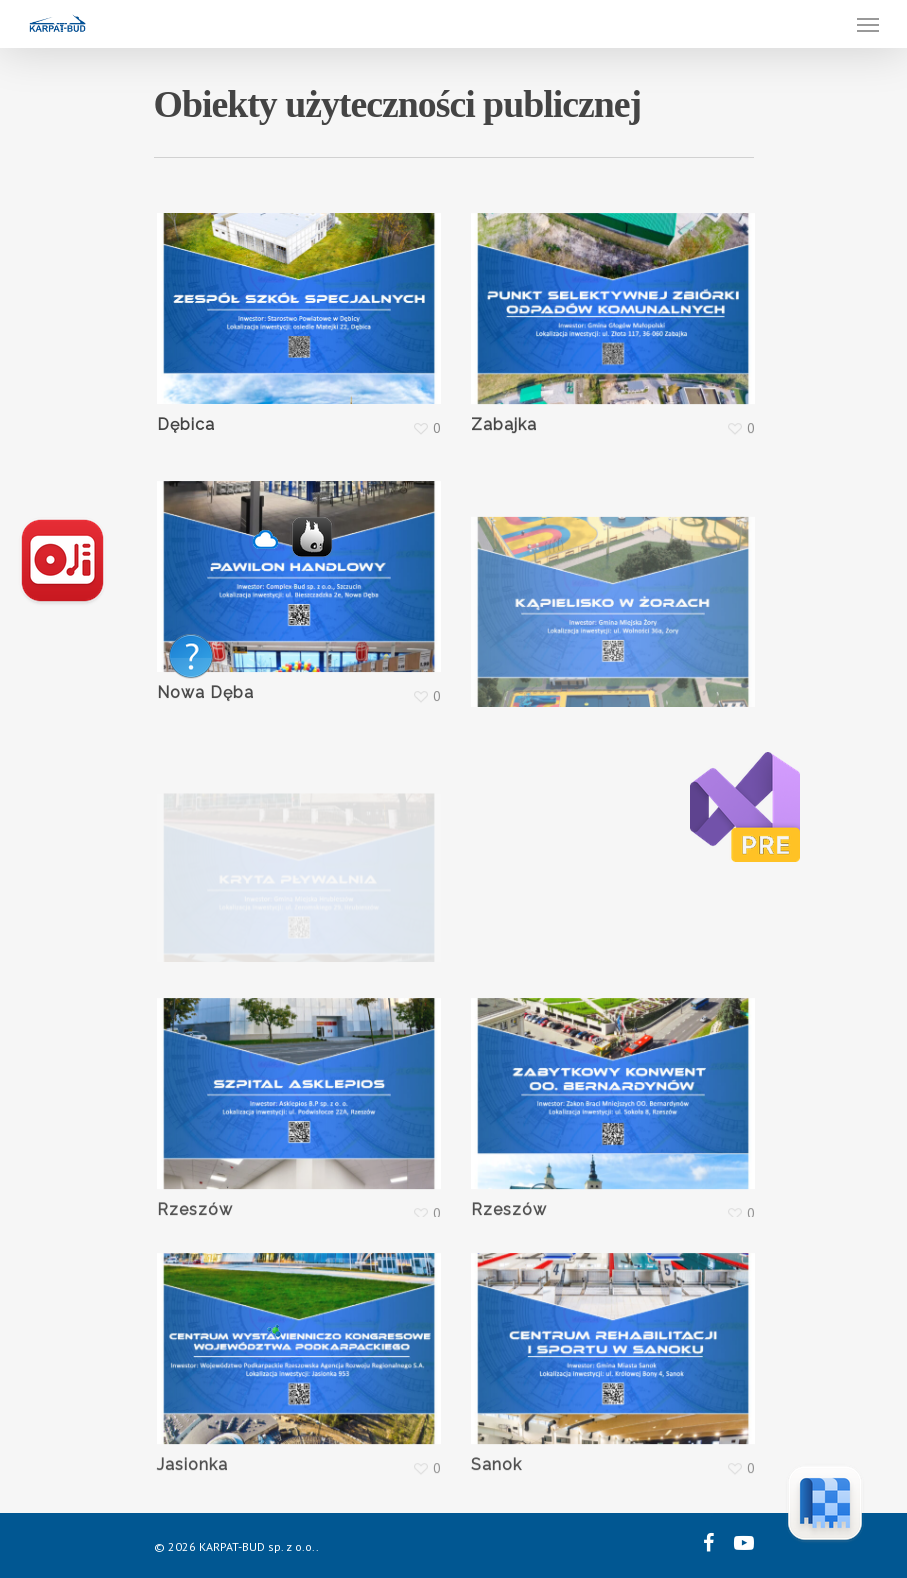 The height and width of the screenshot is (1578, 907). Describe the element at coordinates (265, 540) in the screenshot. I see `file synced to OneDrive cloud storage` at that location.